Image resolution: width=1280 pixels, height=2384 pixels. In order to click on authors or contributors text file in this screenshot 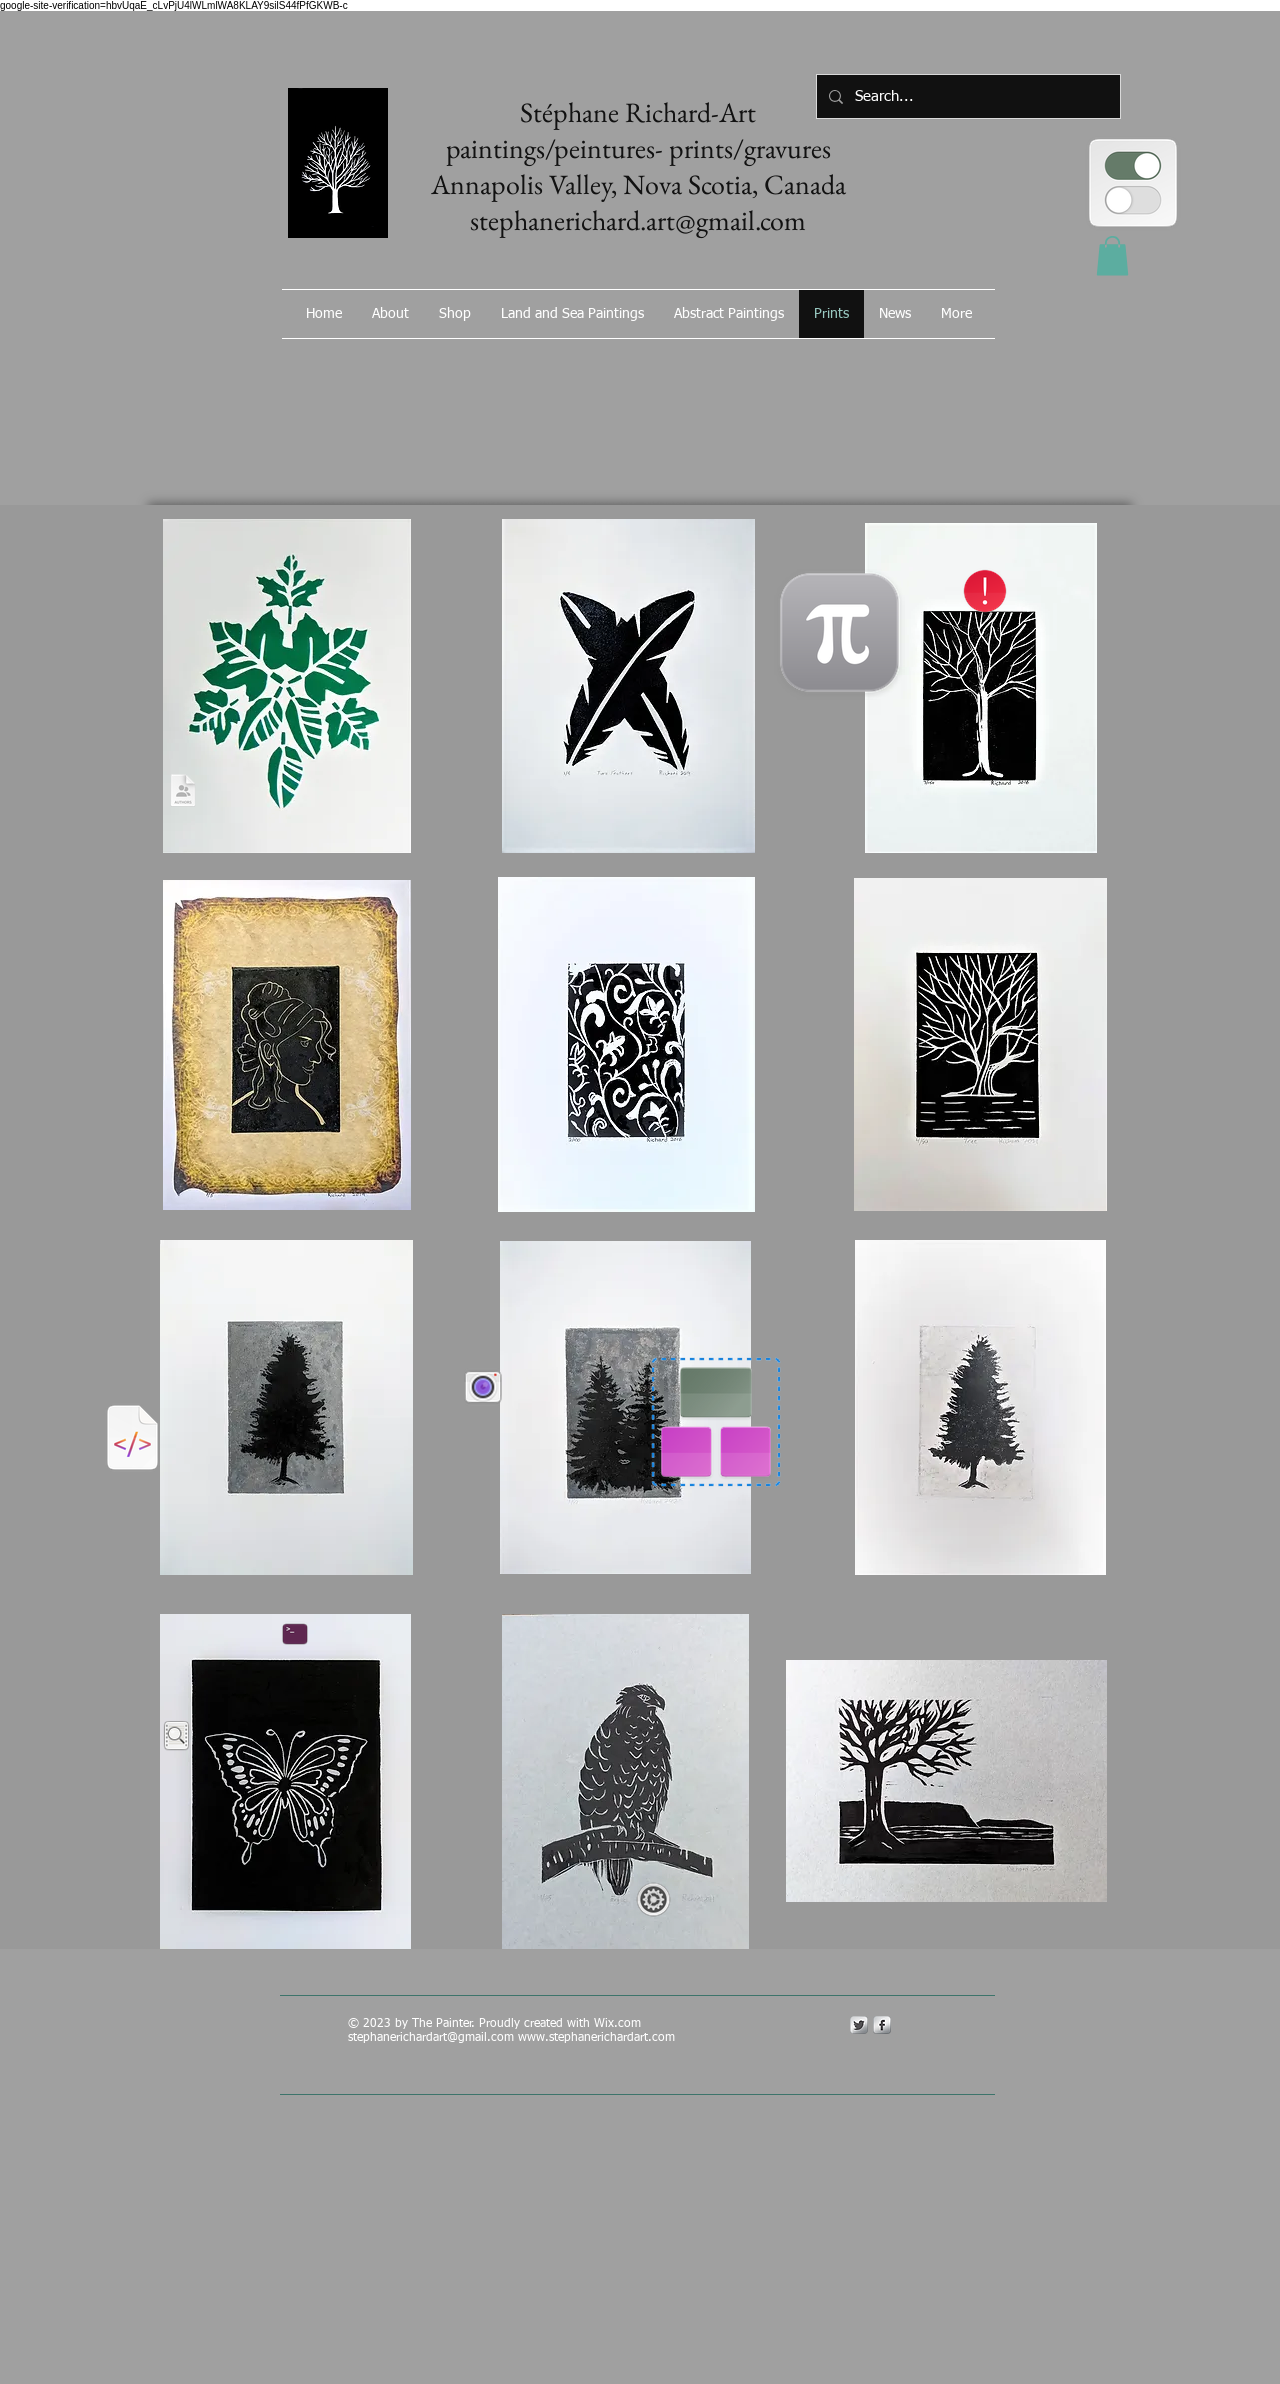, I will do `click(183, 791)`.